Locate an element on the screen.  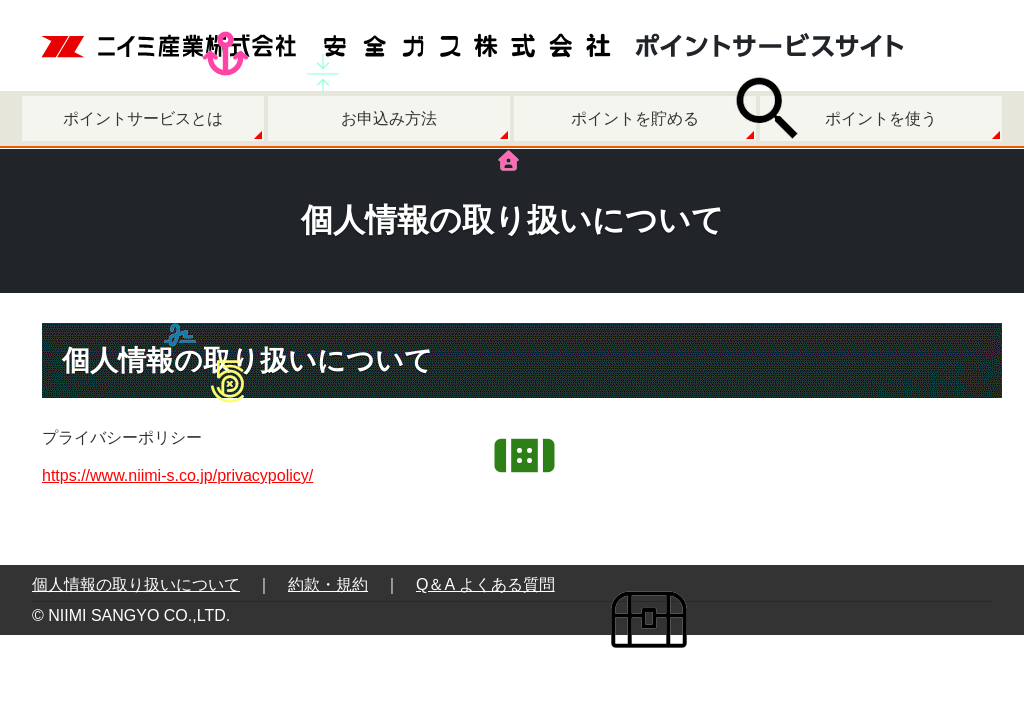
access your rewards or collectibles is located at coordinates (649, 621).